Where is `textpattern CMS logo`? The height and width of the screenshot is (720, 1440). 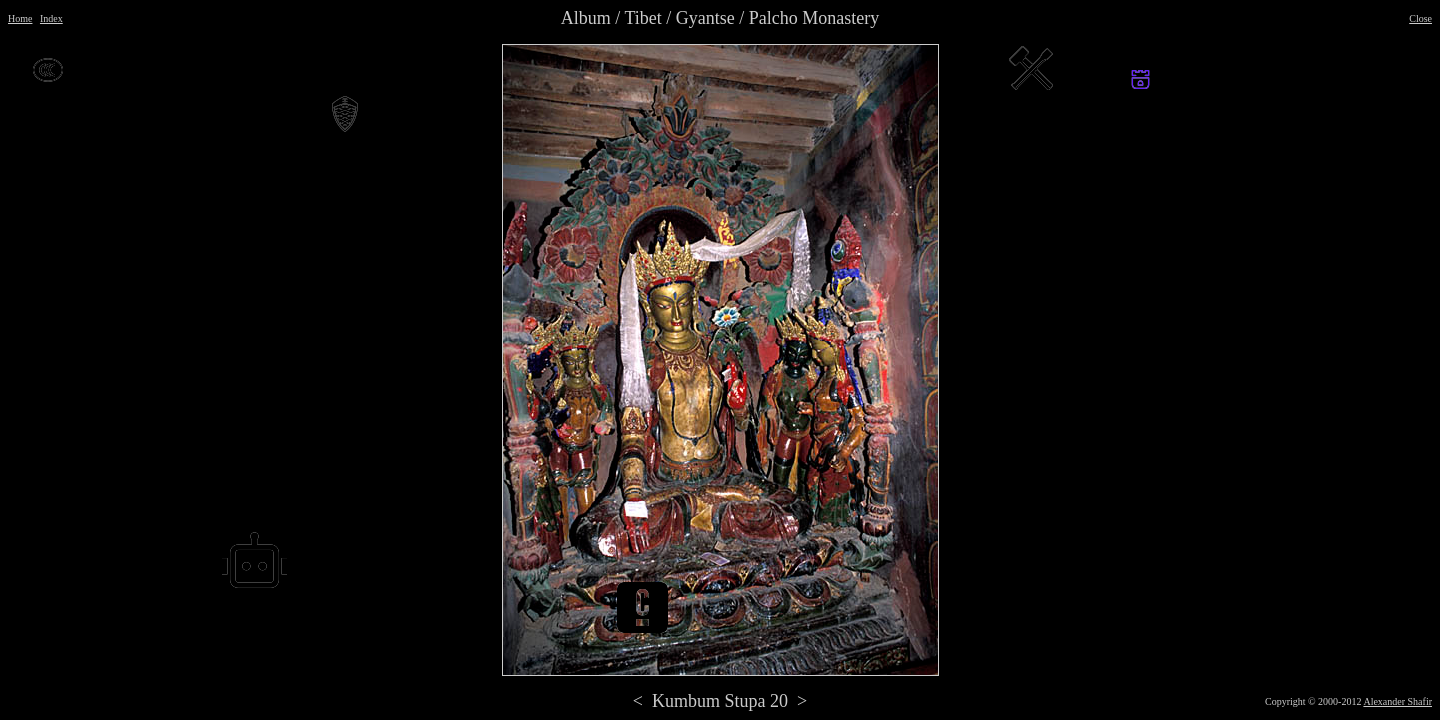 textpattern CMS logo is located at coordinates (1031, 68).